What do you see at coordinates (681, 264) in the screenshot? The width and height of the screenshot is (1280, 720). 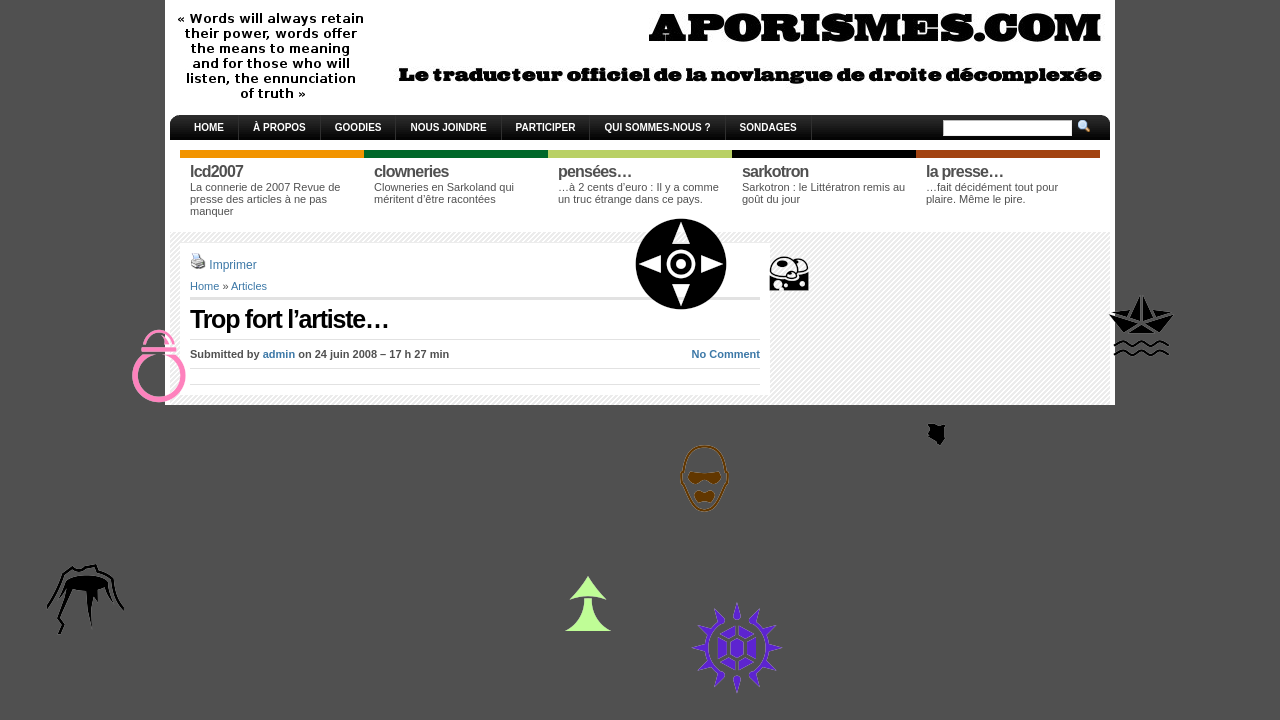 I see `navigate or pan in multiple directions` at bounding box center [681, 264].